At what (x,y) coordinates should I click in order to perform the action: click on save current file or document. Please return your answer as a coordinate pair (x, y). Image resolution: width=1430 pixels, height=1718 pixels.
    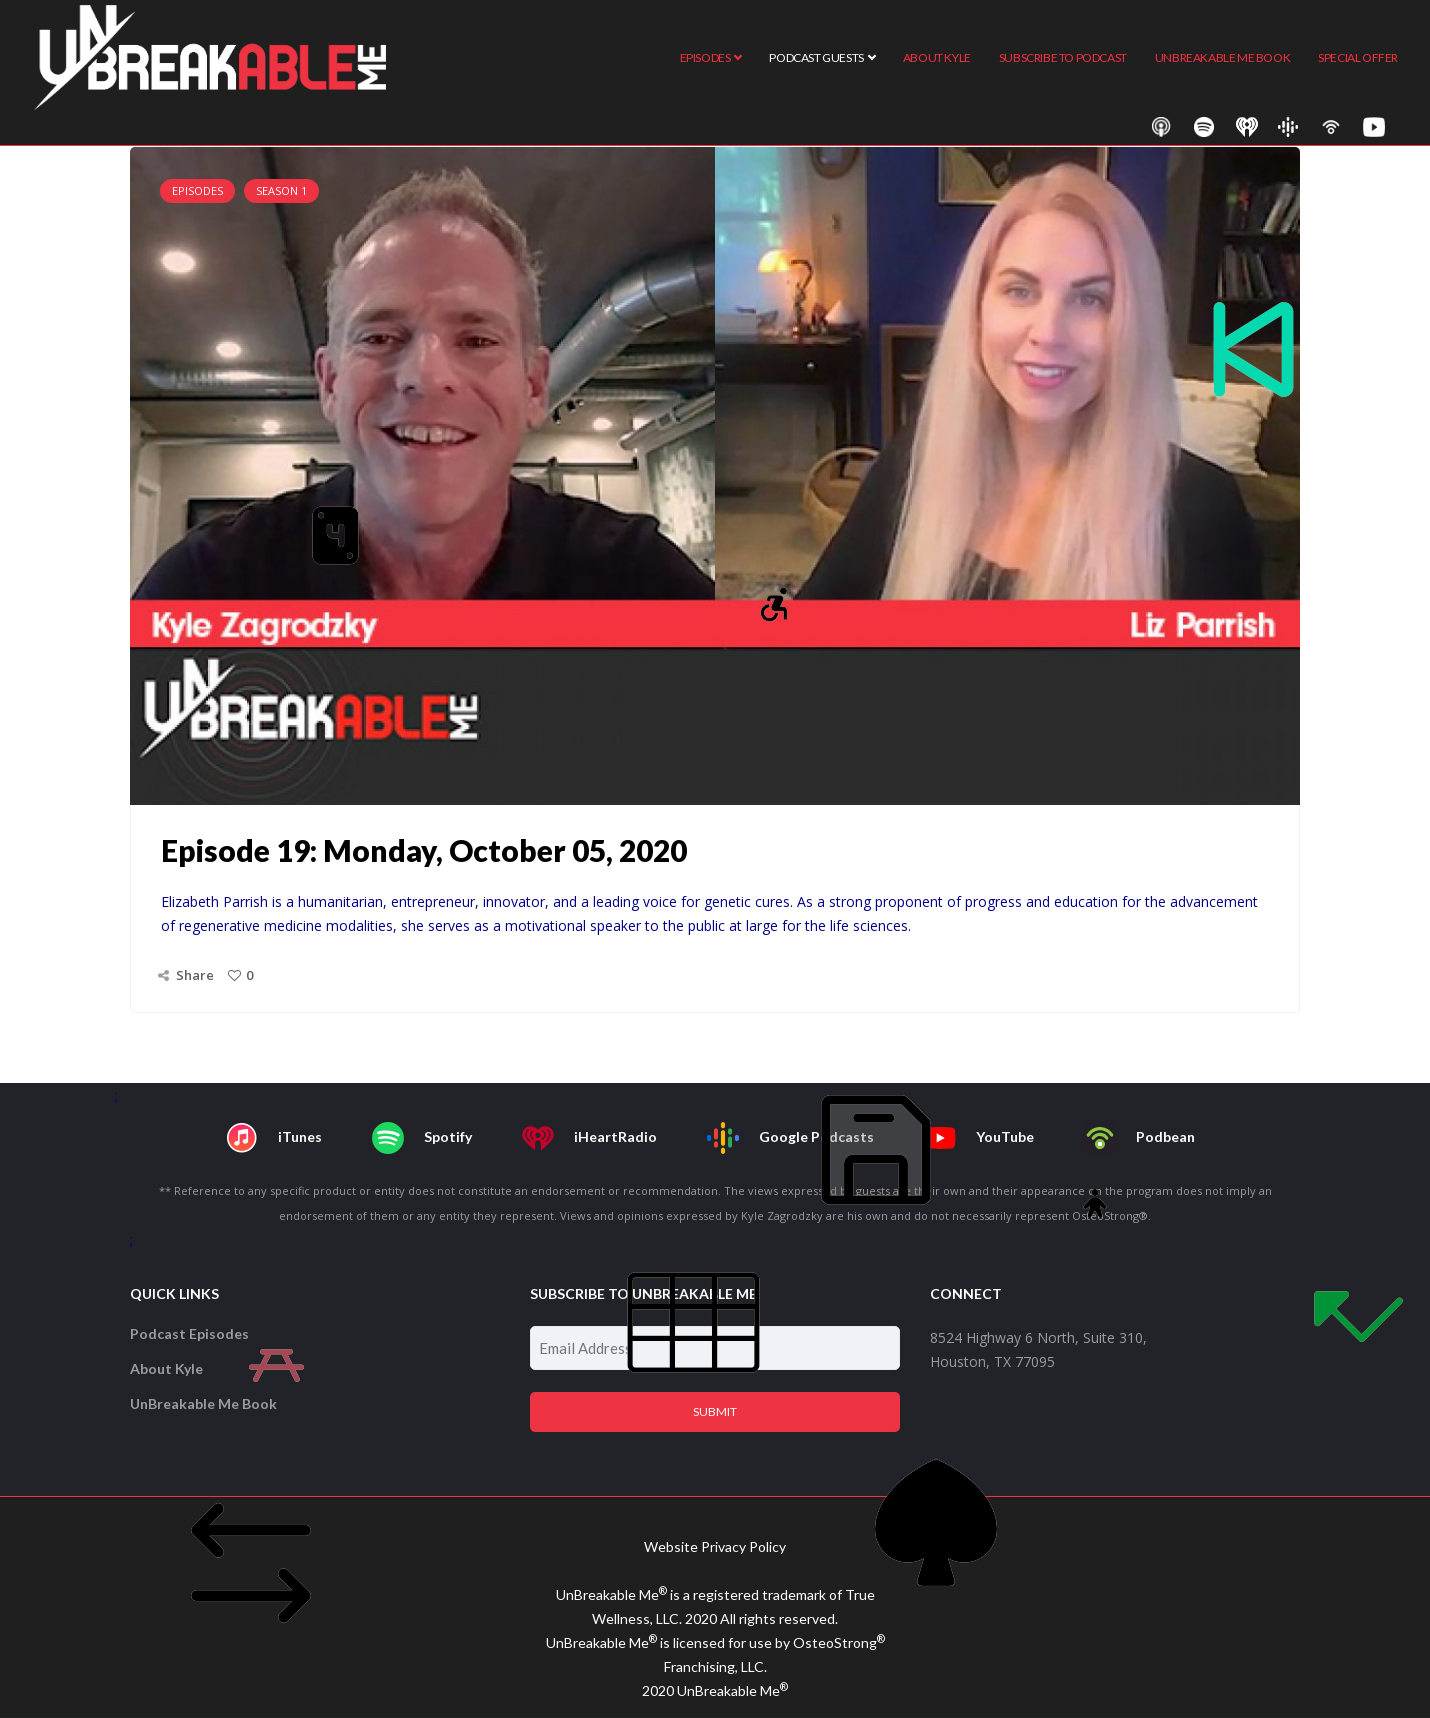
    Looking at the image, I should click on (876, 1150).